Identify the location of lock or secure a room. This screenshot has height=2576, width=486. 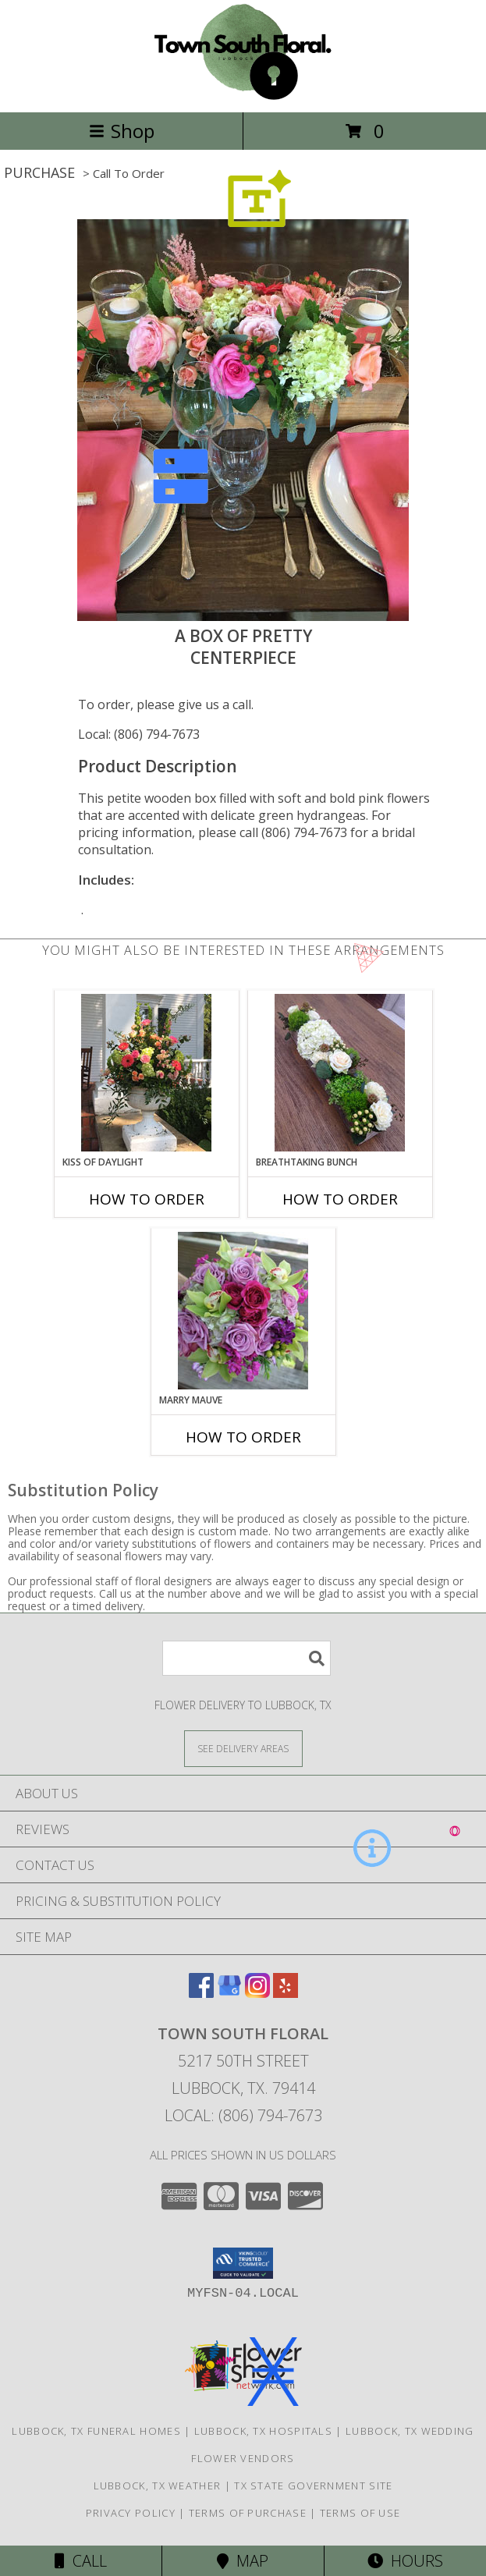
(274, 76).